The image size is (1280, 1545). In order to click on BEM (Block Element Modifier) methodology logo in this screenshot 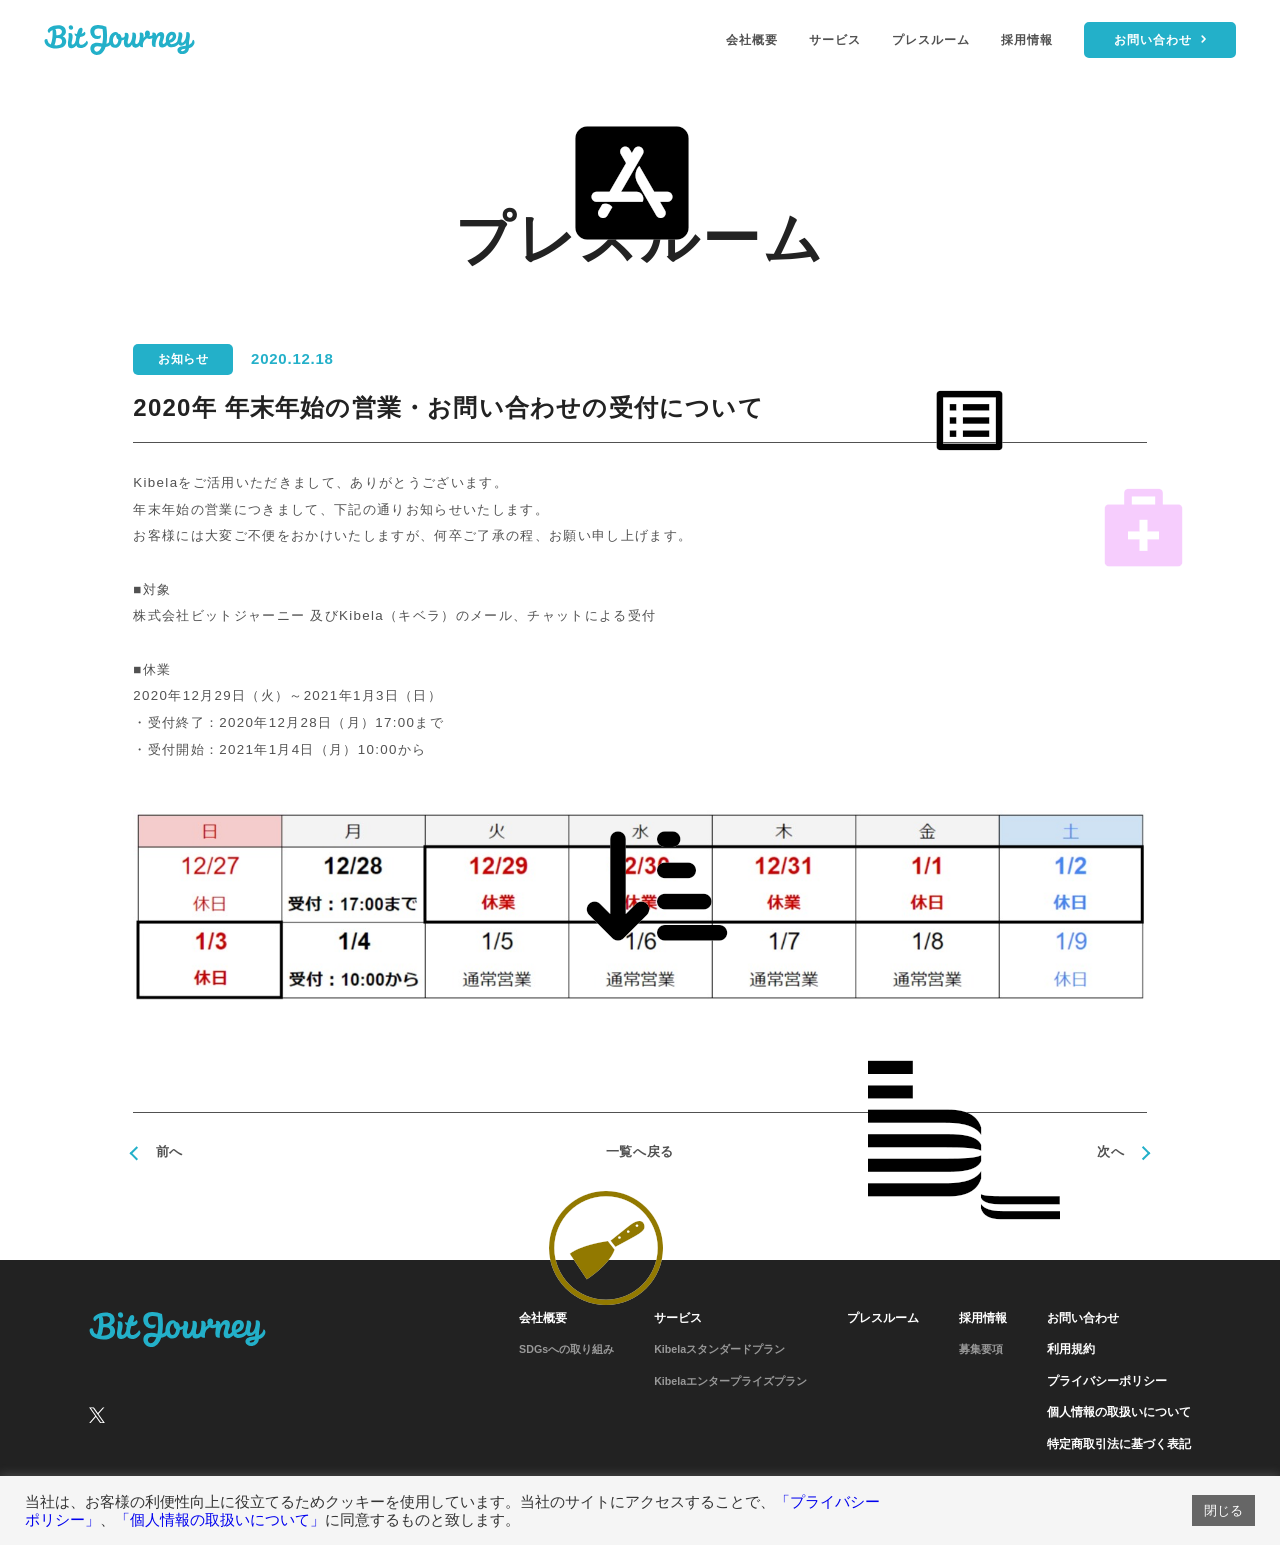, I will do `click(964, 1140)`.